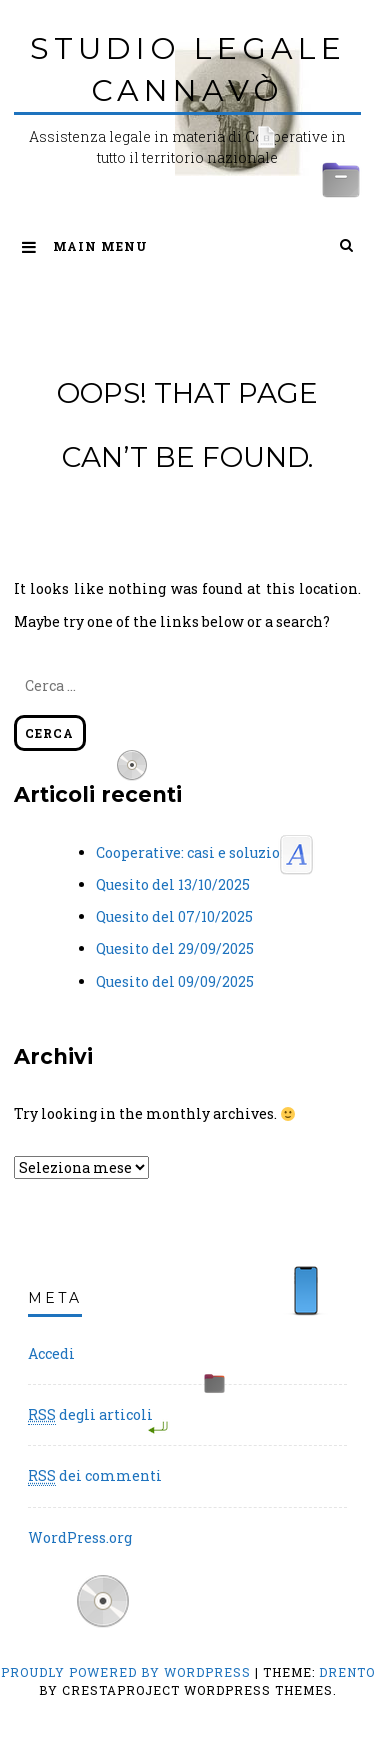 The image size is (375, 1759). I want to click on reply to all recipients of an email, so click(157, 1427).